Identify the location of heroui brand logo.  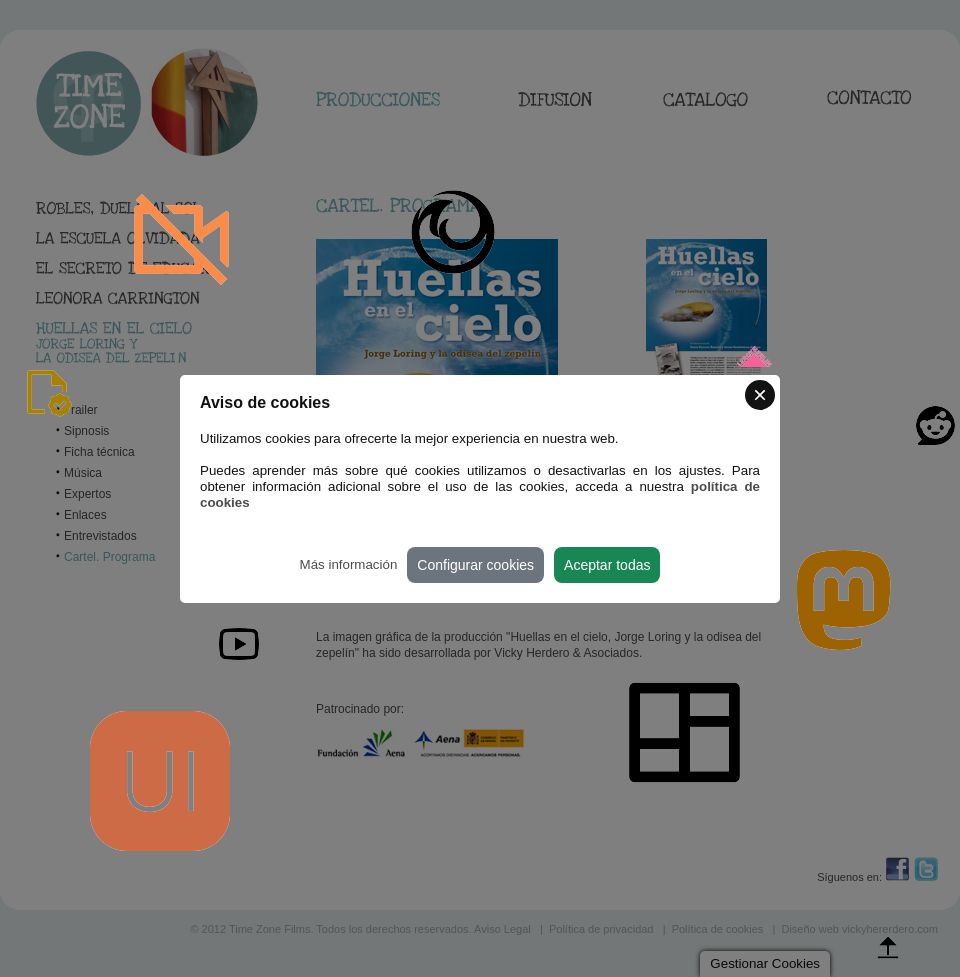
(160, 781).